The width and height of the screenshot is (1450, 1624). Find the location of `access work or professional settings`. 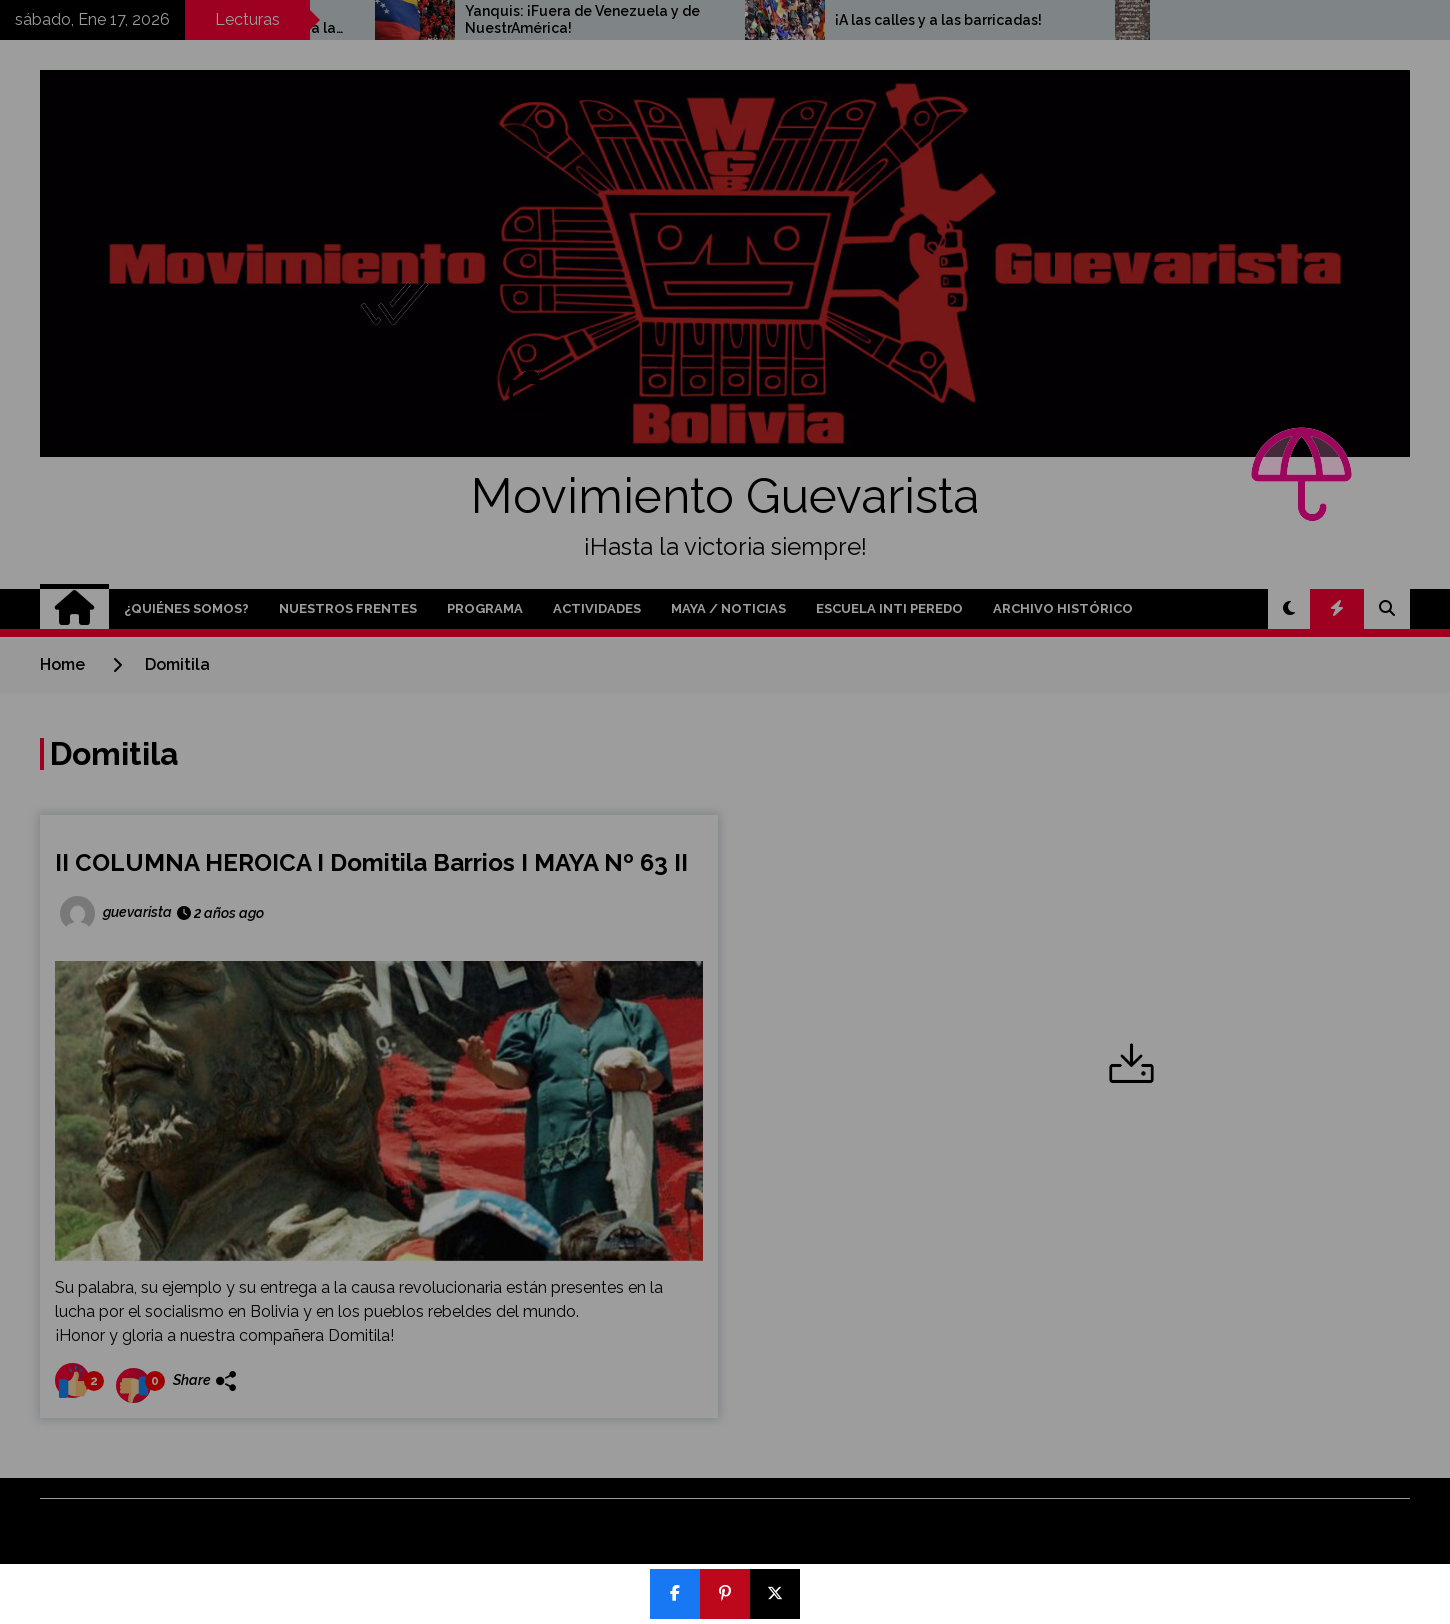

access work or professional settings is located at coordinates (530, 392).